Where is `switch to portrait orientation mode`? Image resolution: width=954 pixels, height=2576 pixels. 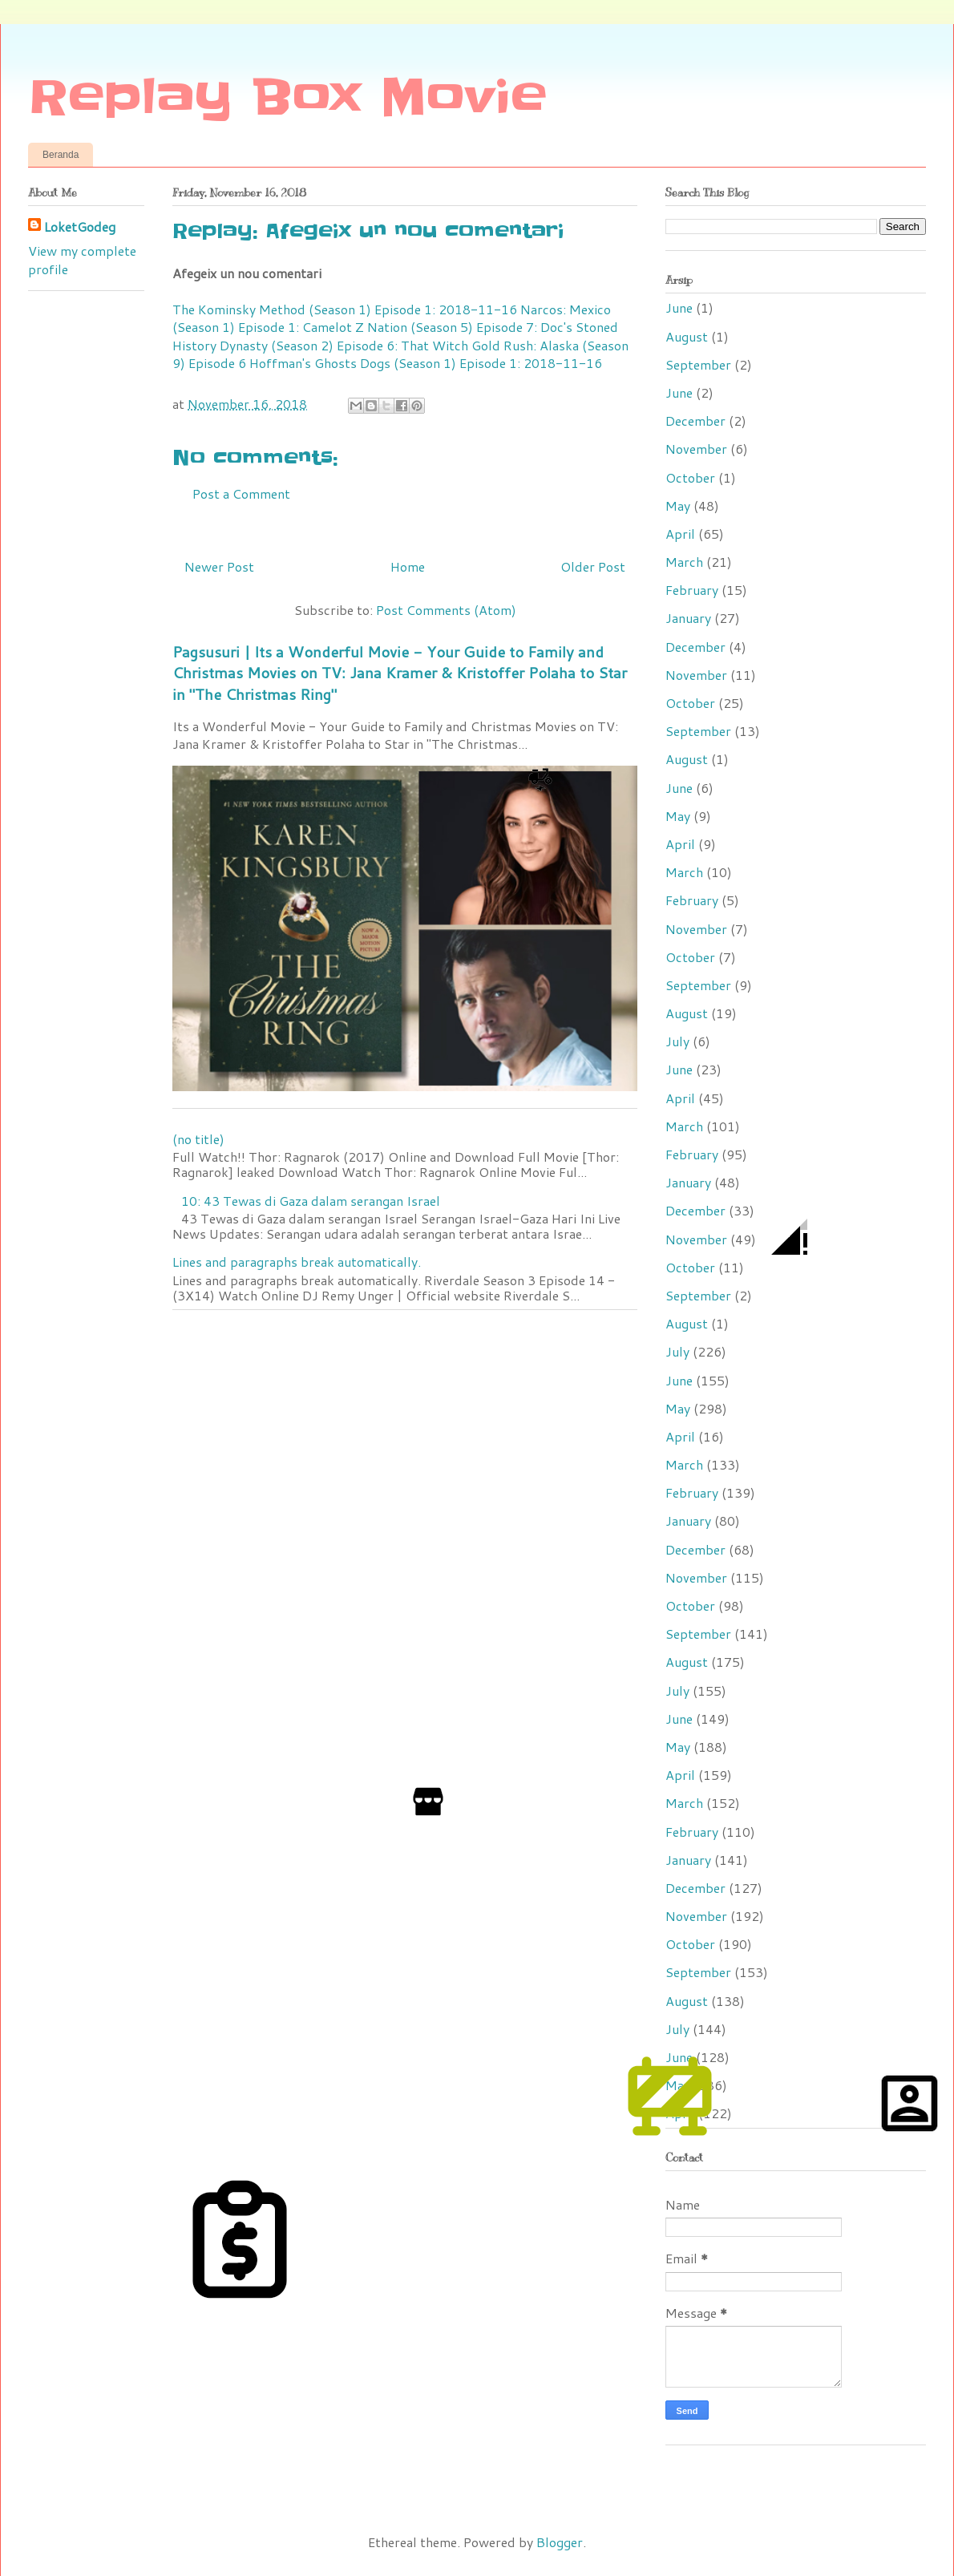 switch to portrait orientation mode is located at coordinates (909, 2103).